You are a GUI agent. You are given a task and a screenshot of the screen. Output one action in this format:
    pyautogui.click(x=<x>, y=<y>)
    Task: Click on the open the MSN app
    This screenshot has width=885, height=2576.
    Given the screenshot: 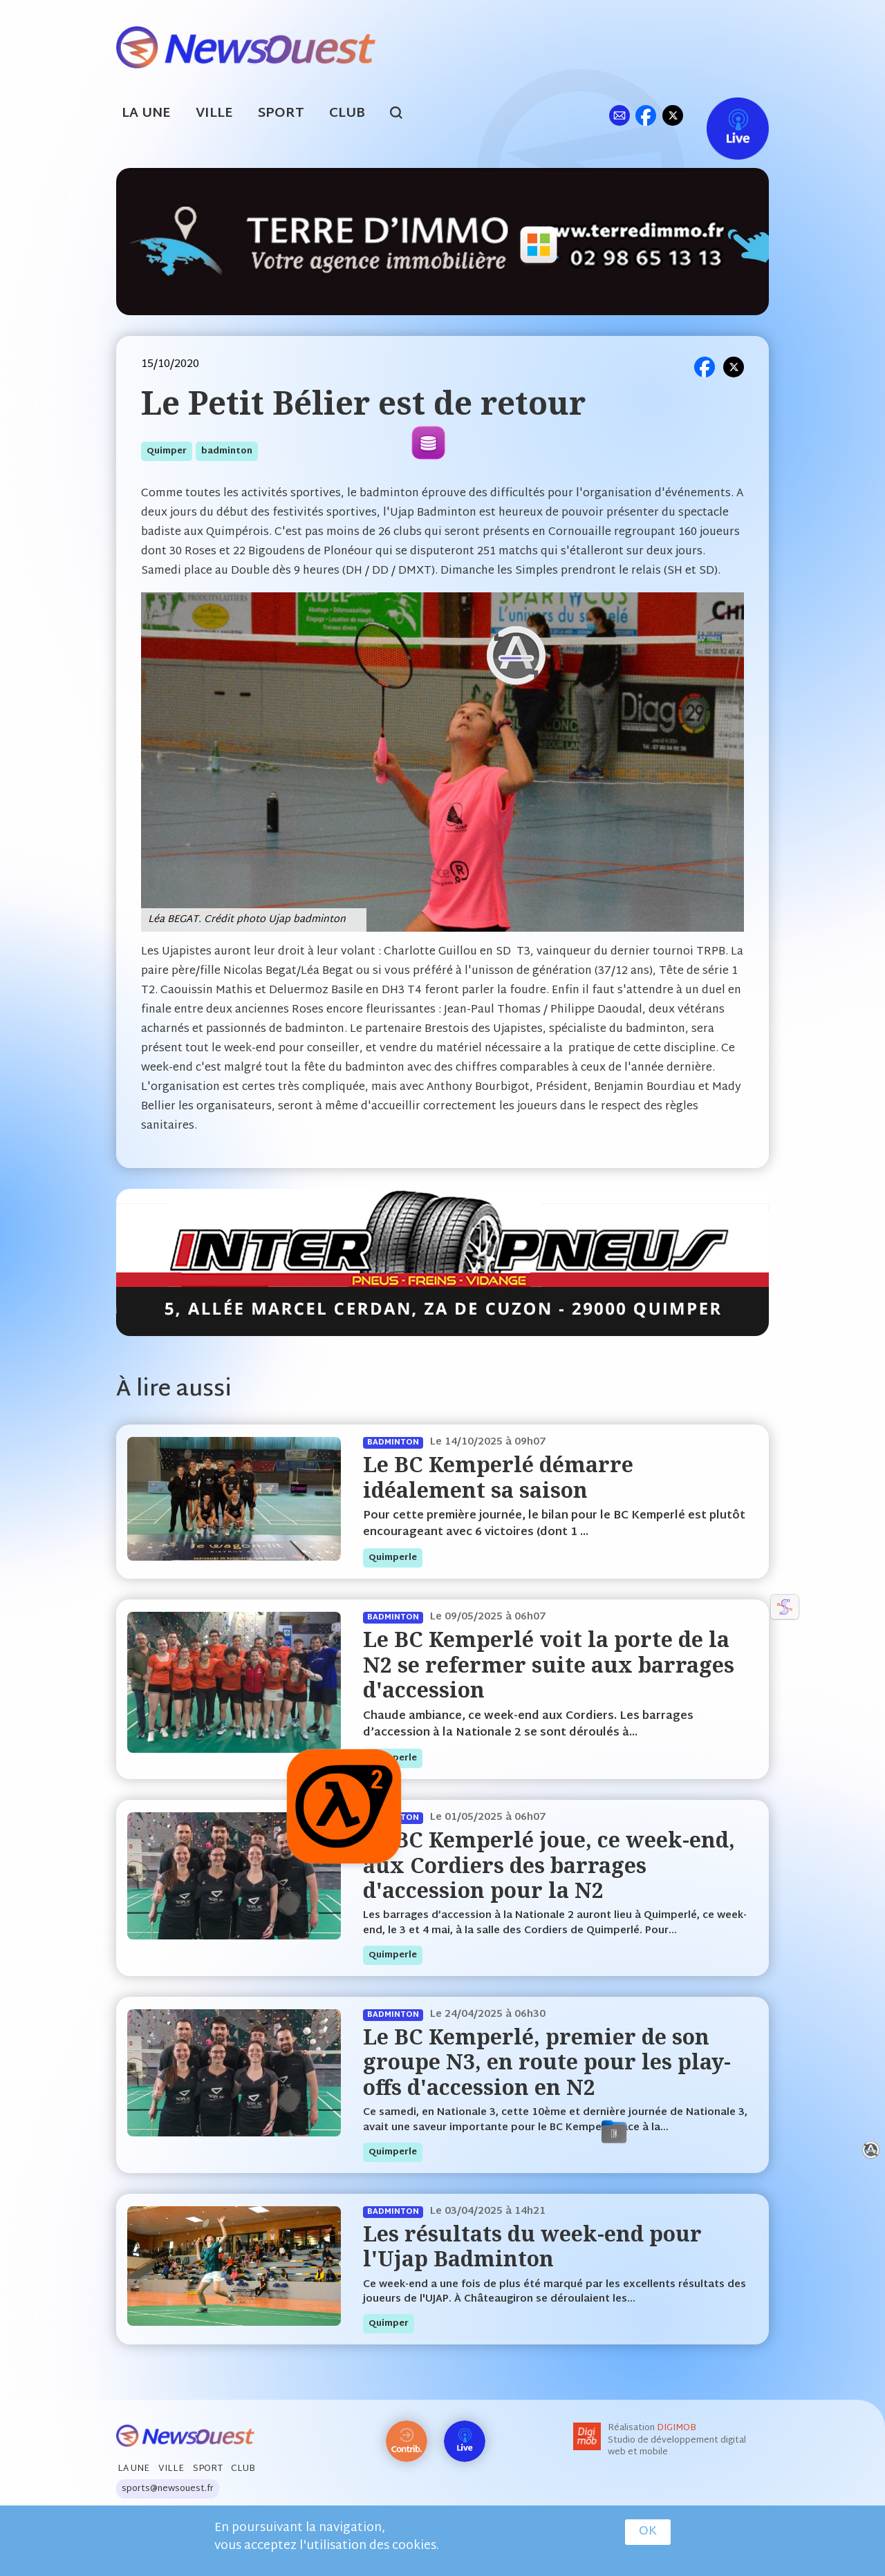 What is the action you would take?
    pyautogui.click(x=539, y=245)
    